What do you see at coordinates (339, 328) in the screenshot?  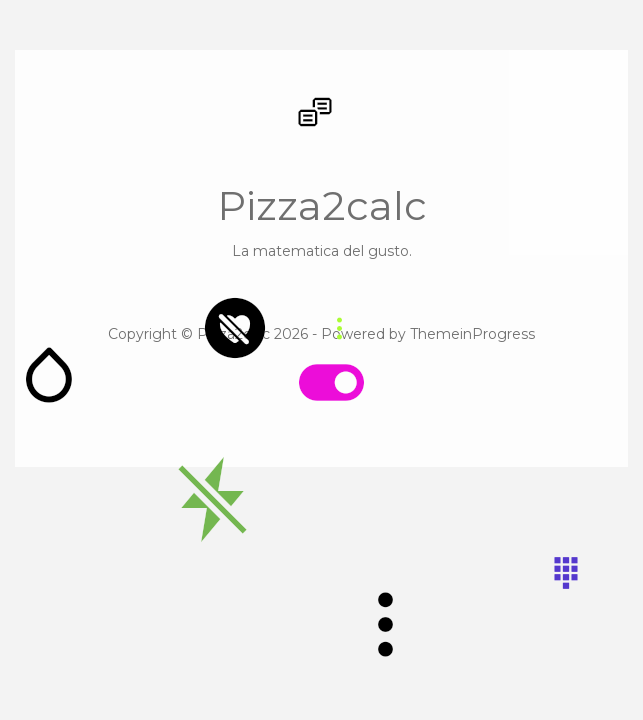 I see `open more options menu` at bounding box center [339, 328].